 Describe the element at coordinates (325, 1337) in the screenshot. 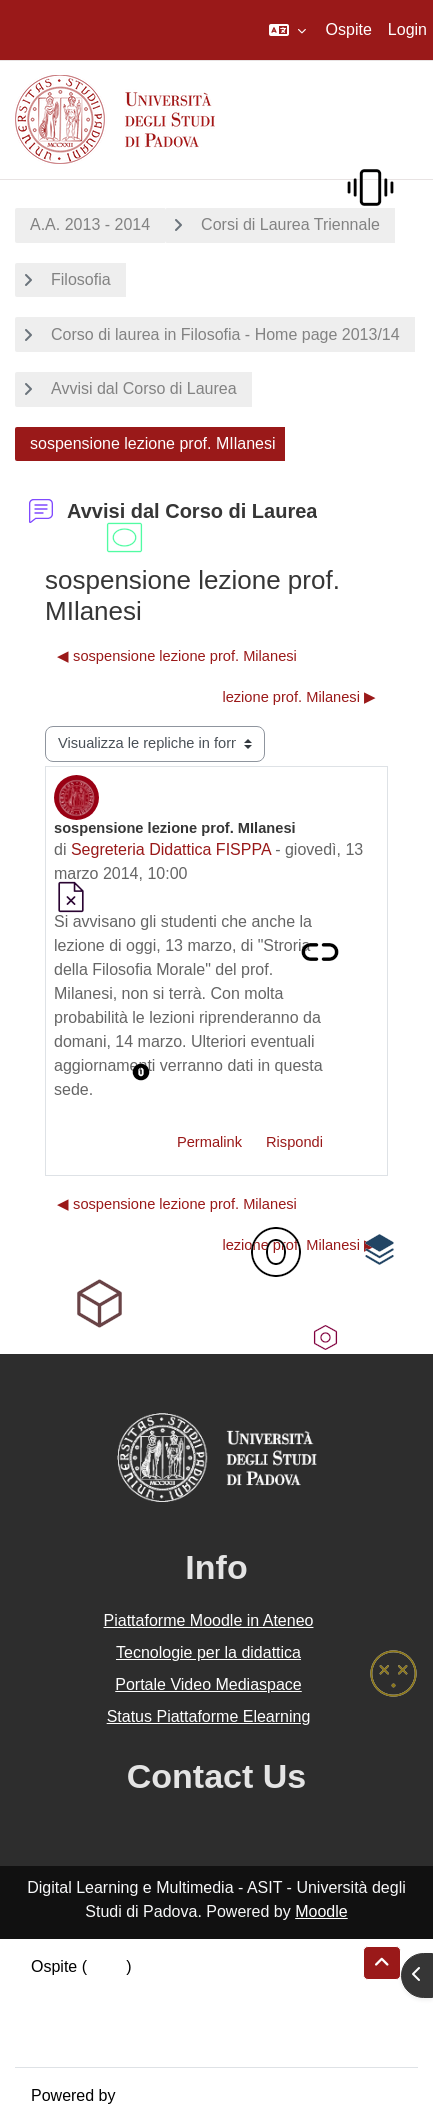

I see `access settings or configuration options` at that location.